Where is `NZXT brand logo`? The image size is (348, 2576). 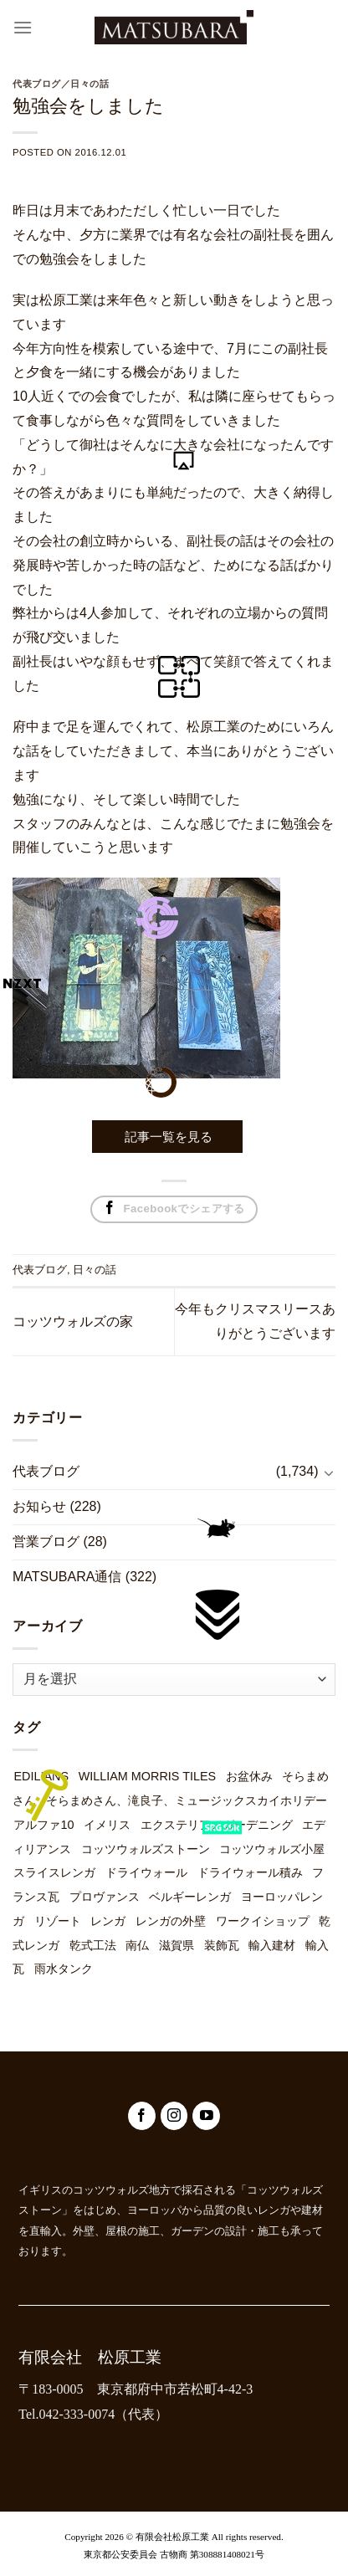 NZXT brand logo is located at coordinates (22, 983).